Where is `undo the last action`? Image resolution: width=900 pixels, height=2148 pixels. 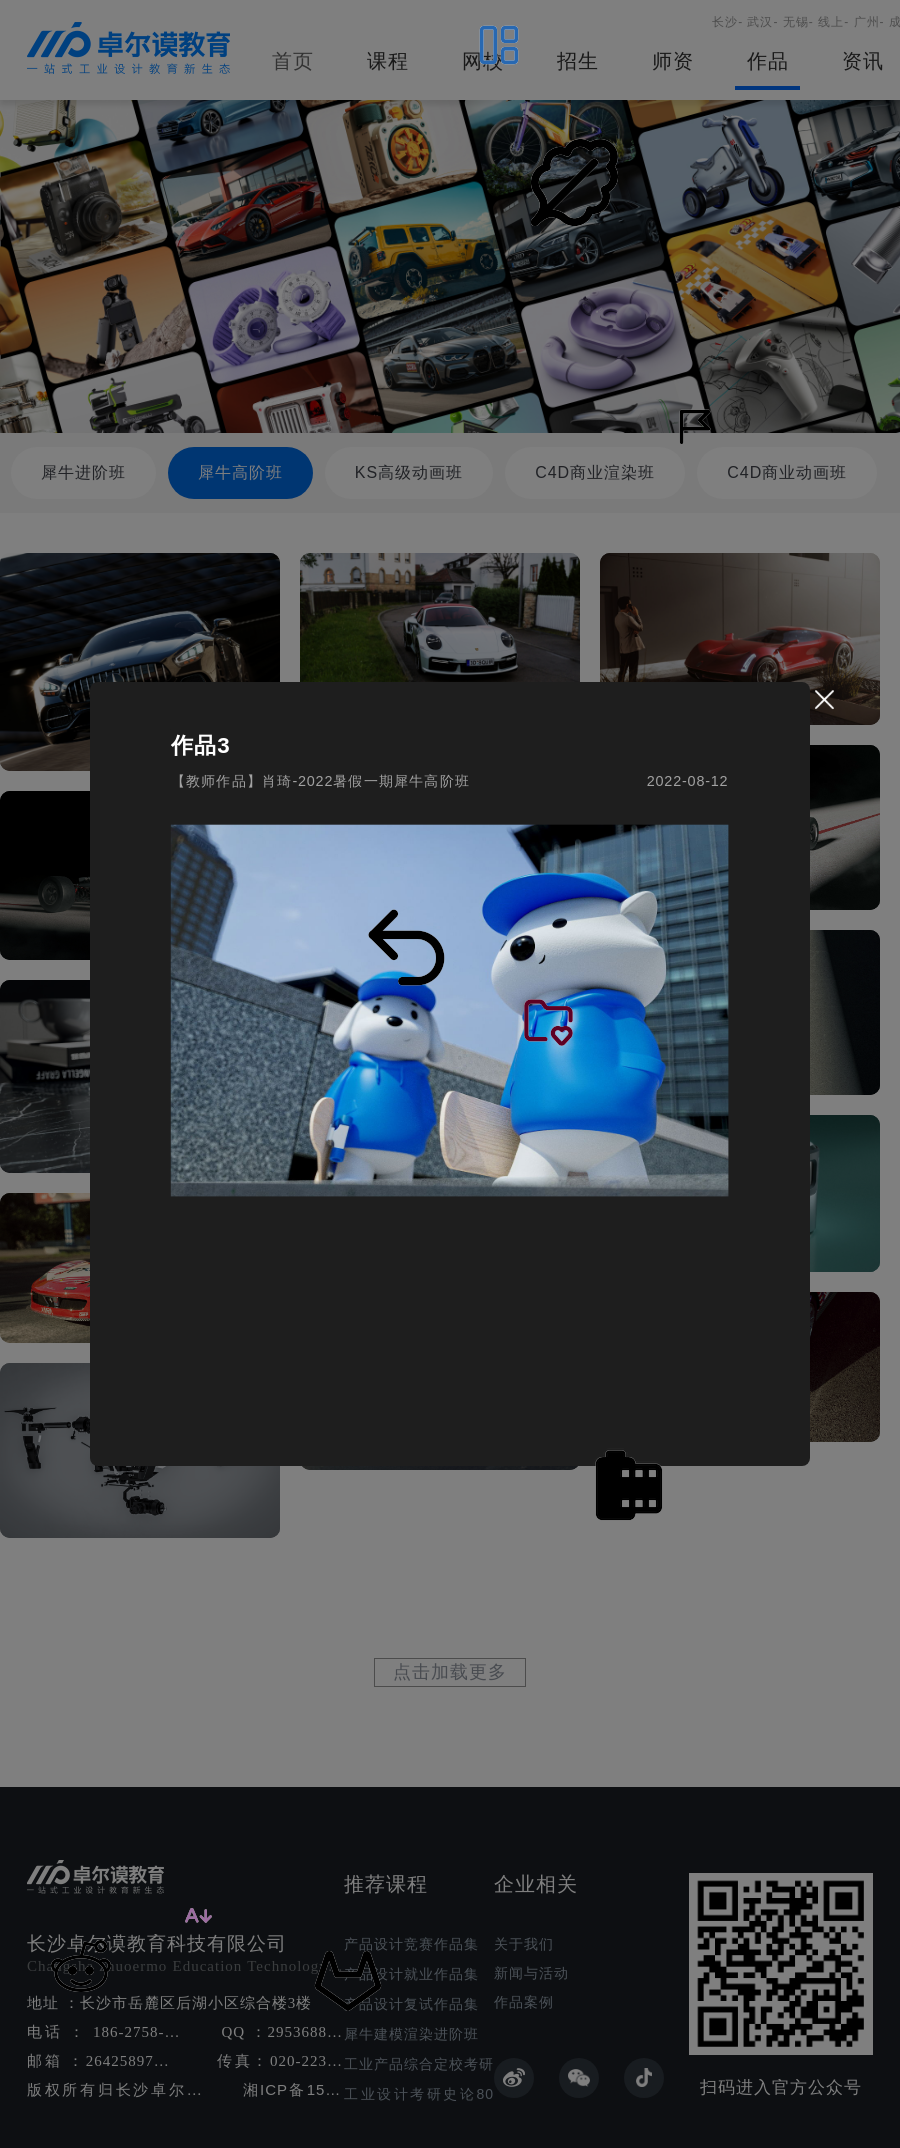 undo the last action is located at coordinates (406, 947).